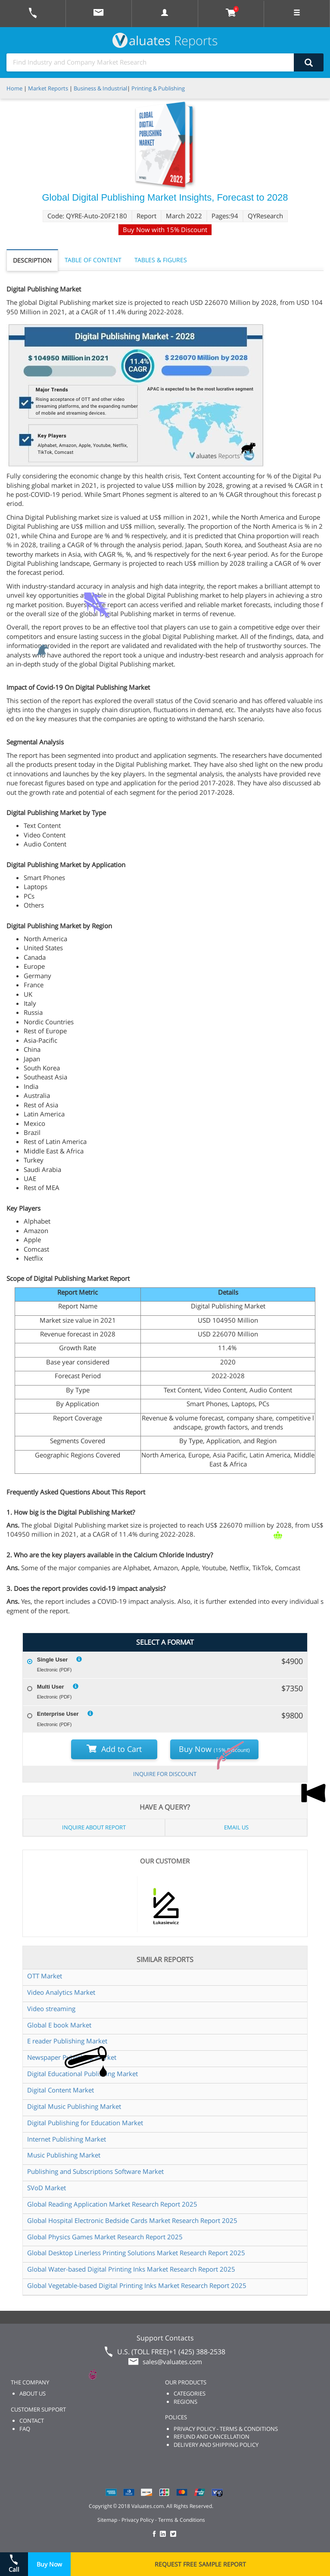 The height and width of the screenshot is (2576, 330). What do you see at coordinates (248, 448) in the screenshot?
I see `capybara character or avatar selection` at bounding box center [248, 448].